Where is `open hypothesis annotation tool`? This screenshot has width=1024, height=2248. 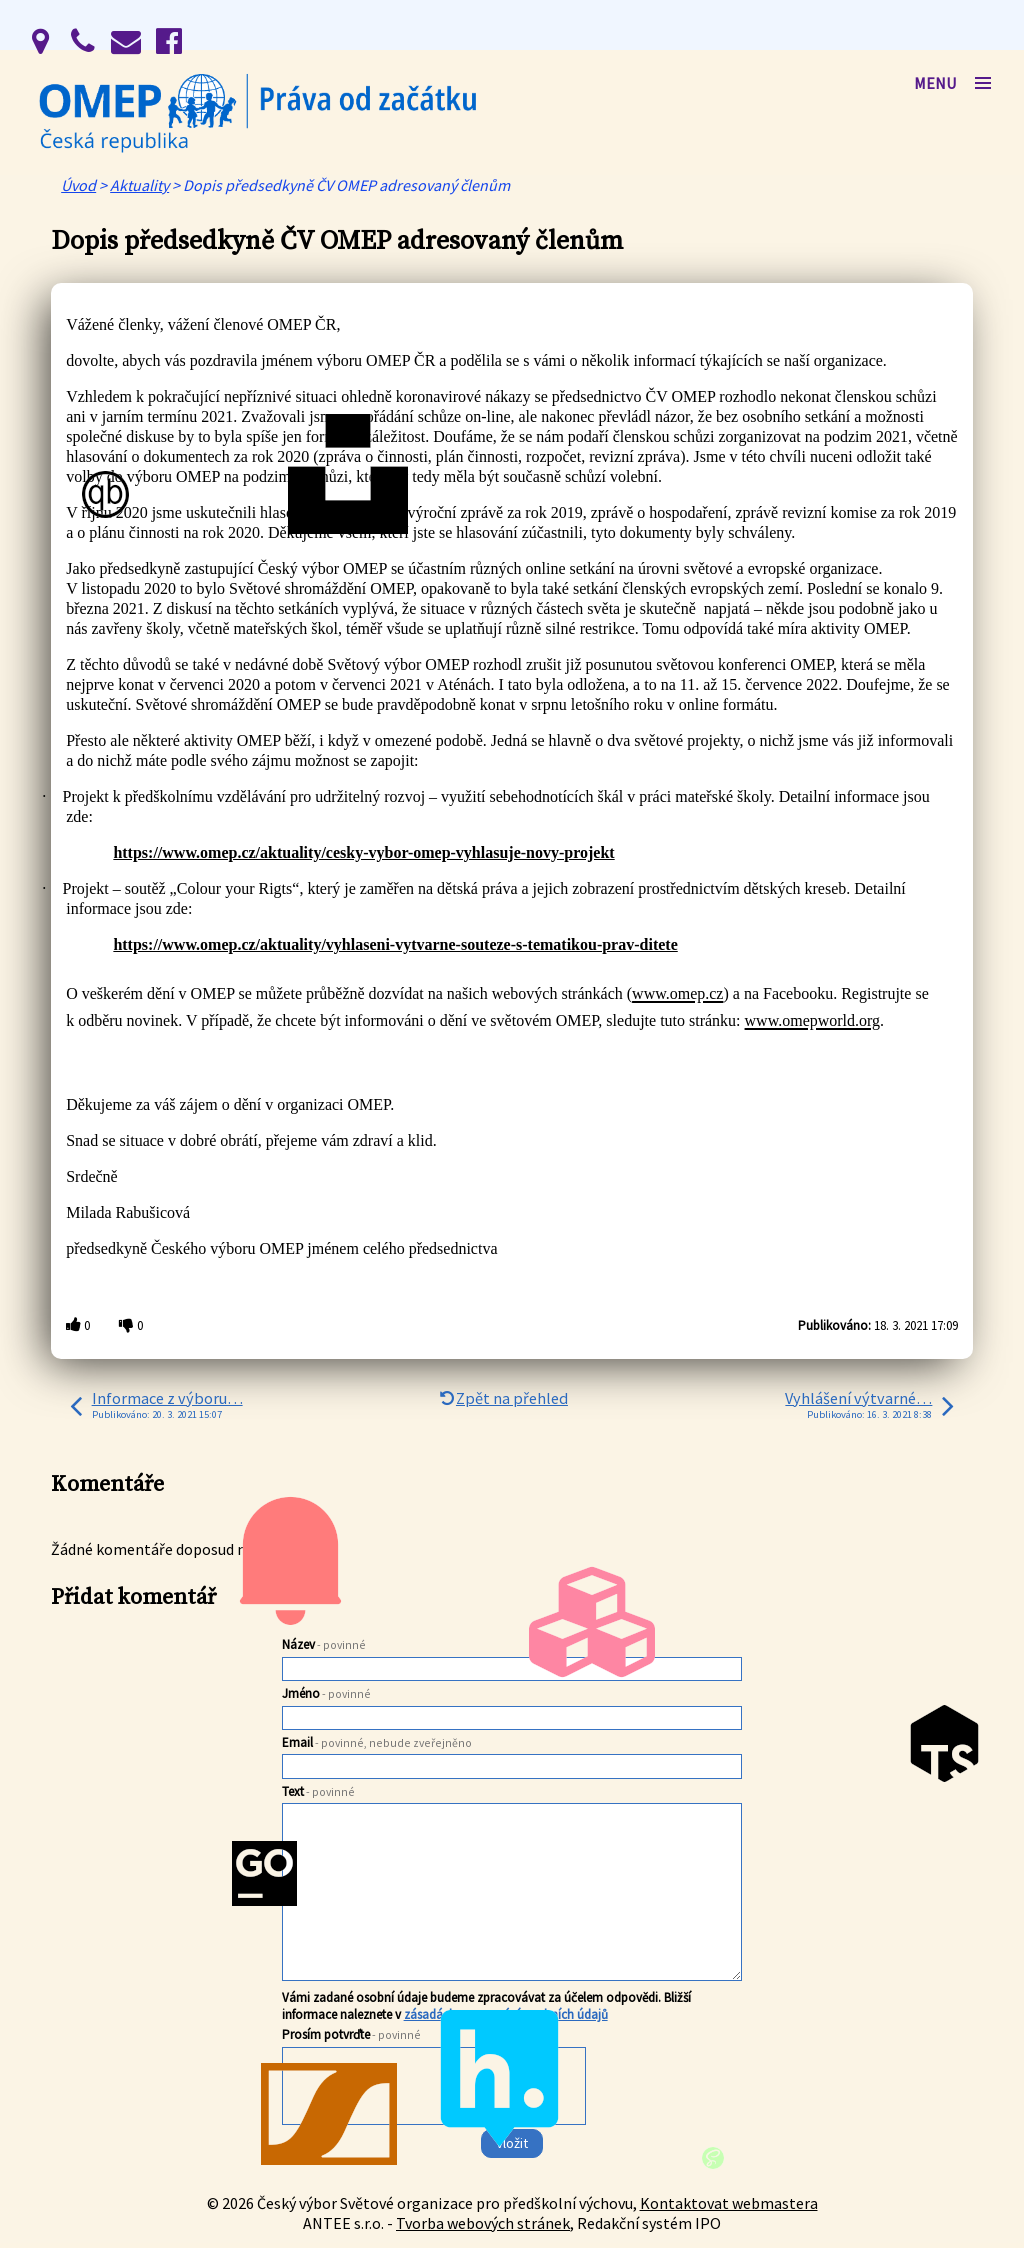
open hypothesis annotation tool is located at coordinates (499, 2078).